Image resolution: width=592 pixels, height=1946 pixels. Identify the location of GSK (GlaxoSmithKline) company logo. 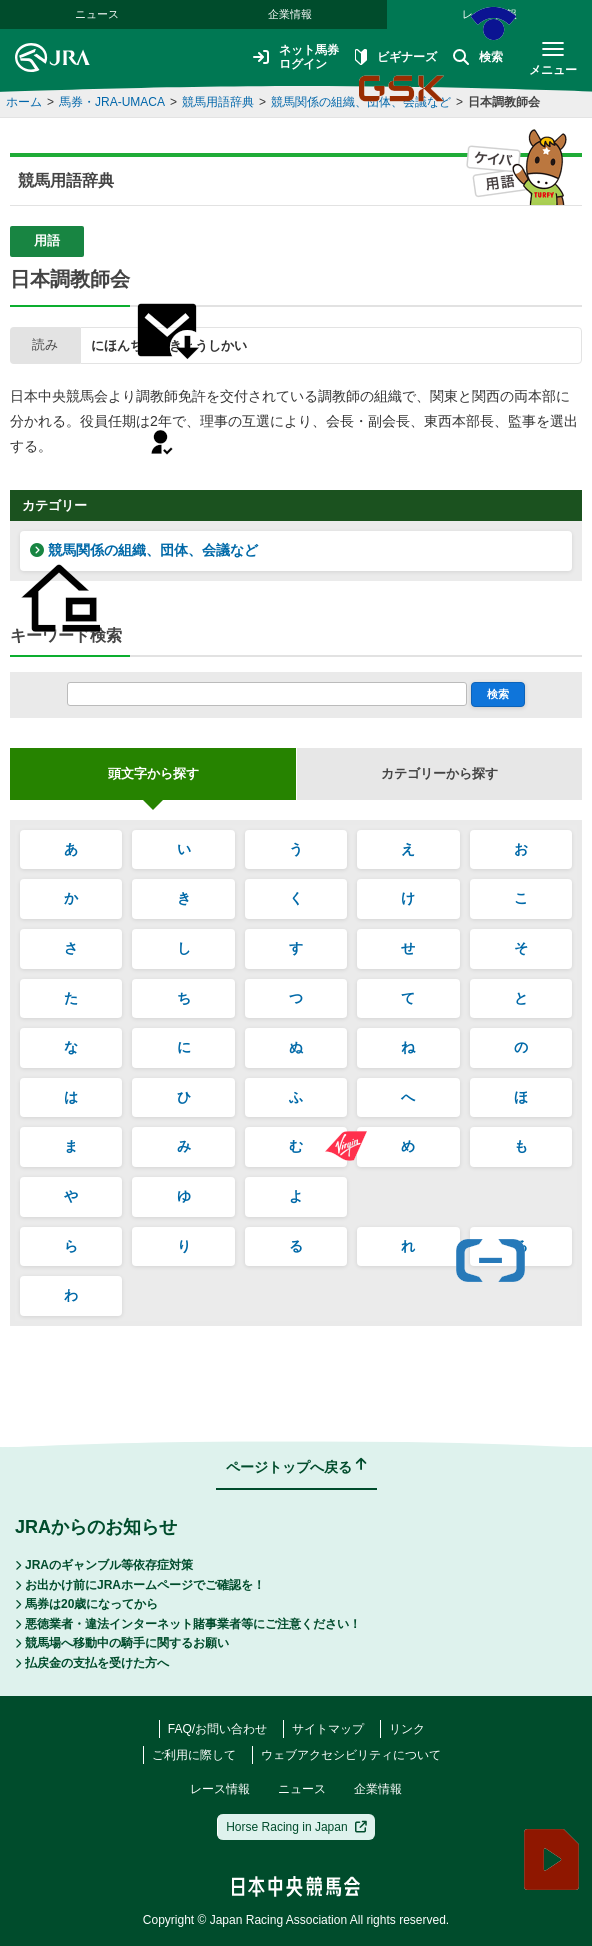
(401, 88).